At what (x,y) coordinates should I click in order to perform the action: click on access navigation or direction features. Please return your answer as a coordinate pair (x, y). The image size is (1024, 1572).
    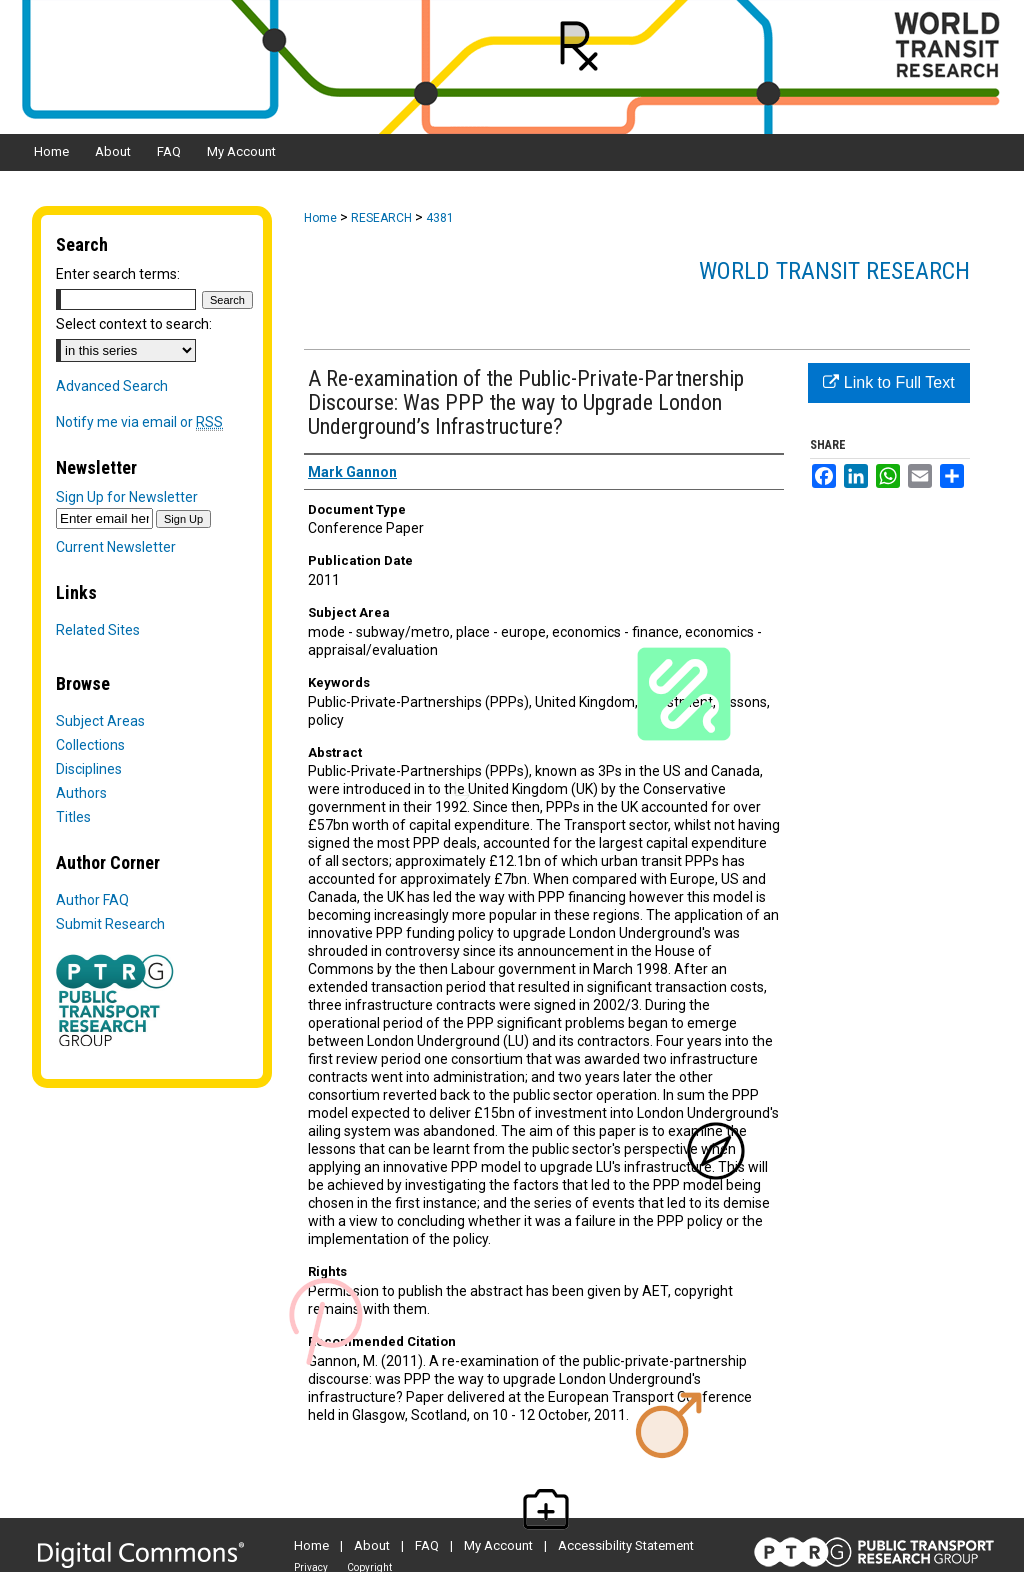
    Looking at the image, I should click on (716, 1151).